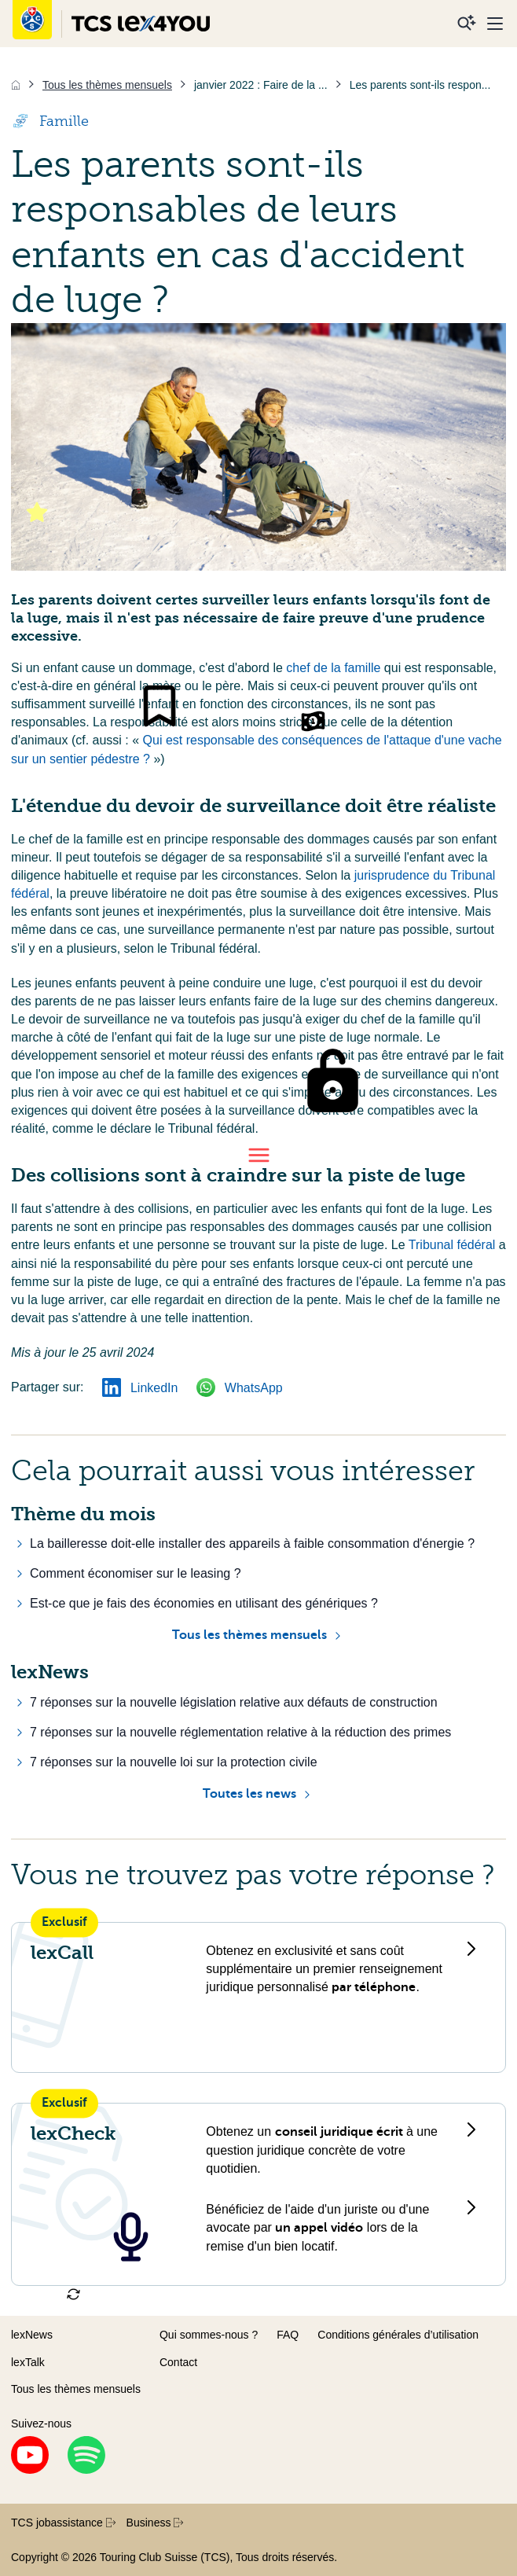 The width and height of the screenshot is (517, 2576). Describe the element at coordinates (130, 2236) in the screenshot. I see `tap to use voice input` at that location.